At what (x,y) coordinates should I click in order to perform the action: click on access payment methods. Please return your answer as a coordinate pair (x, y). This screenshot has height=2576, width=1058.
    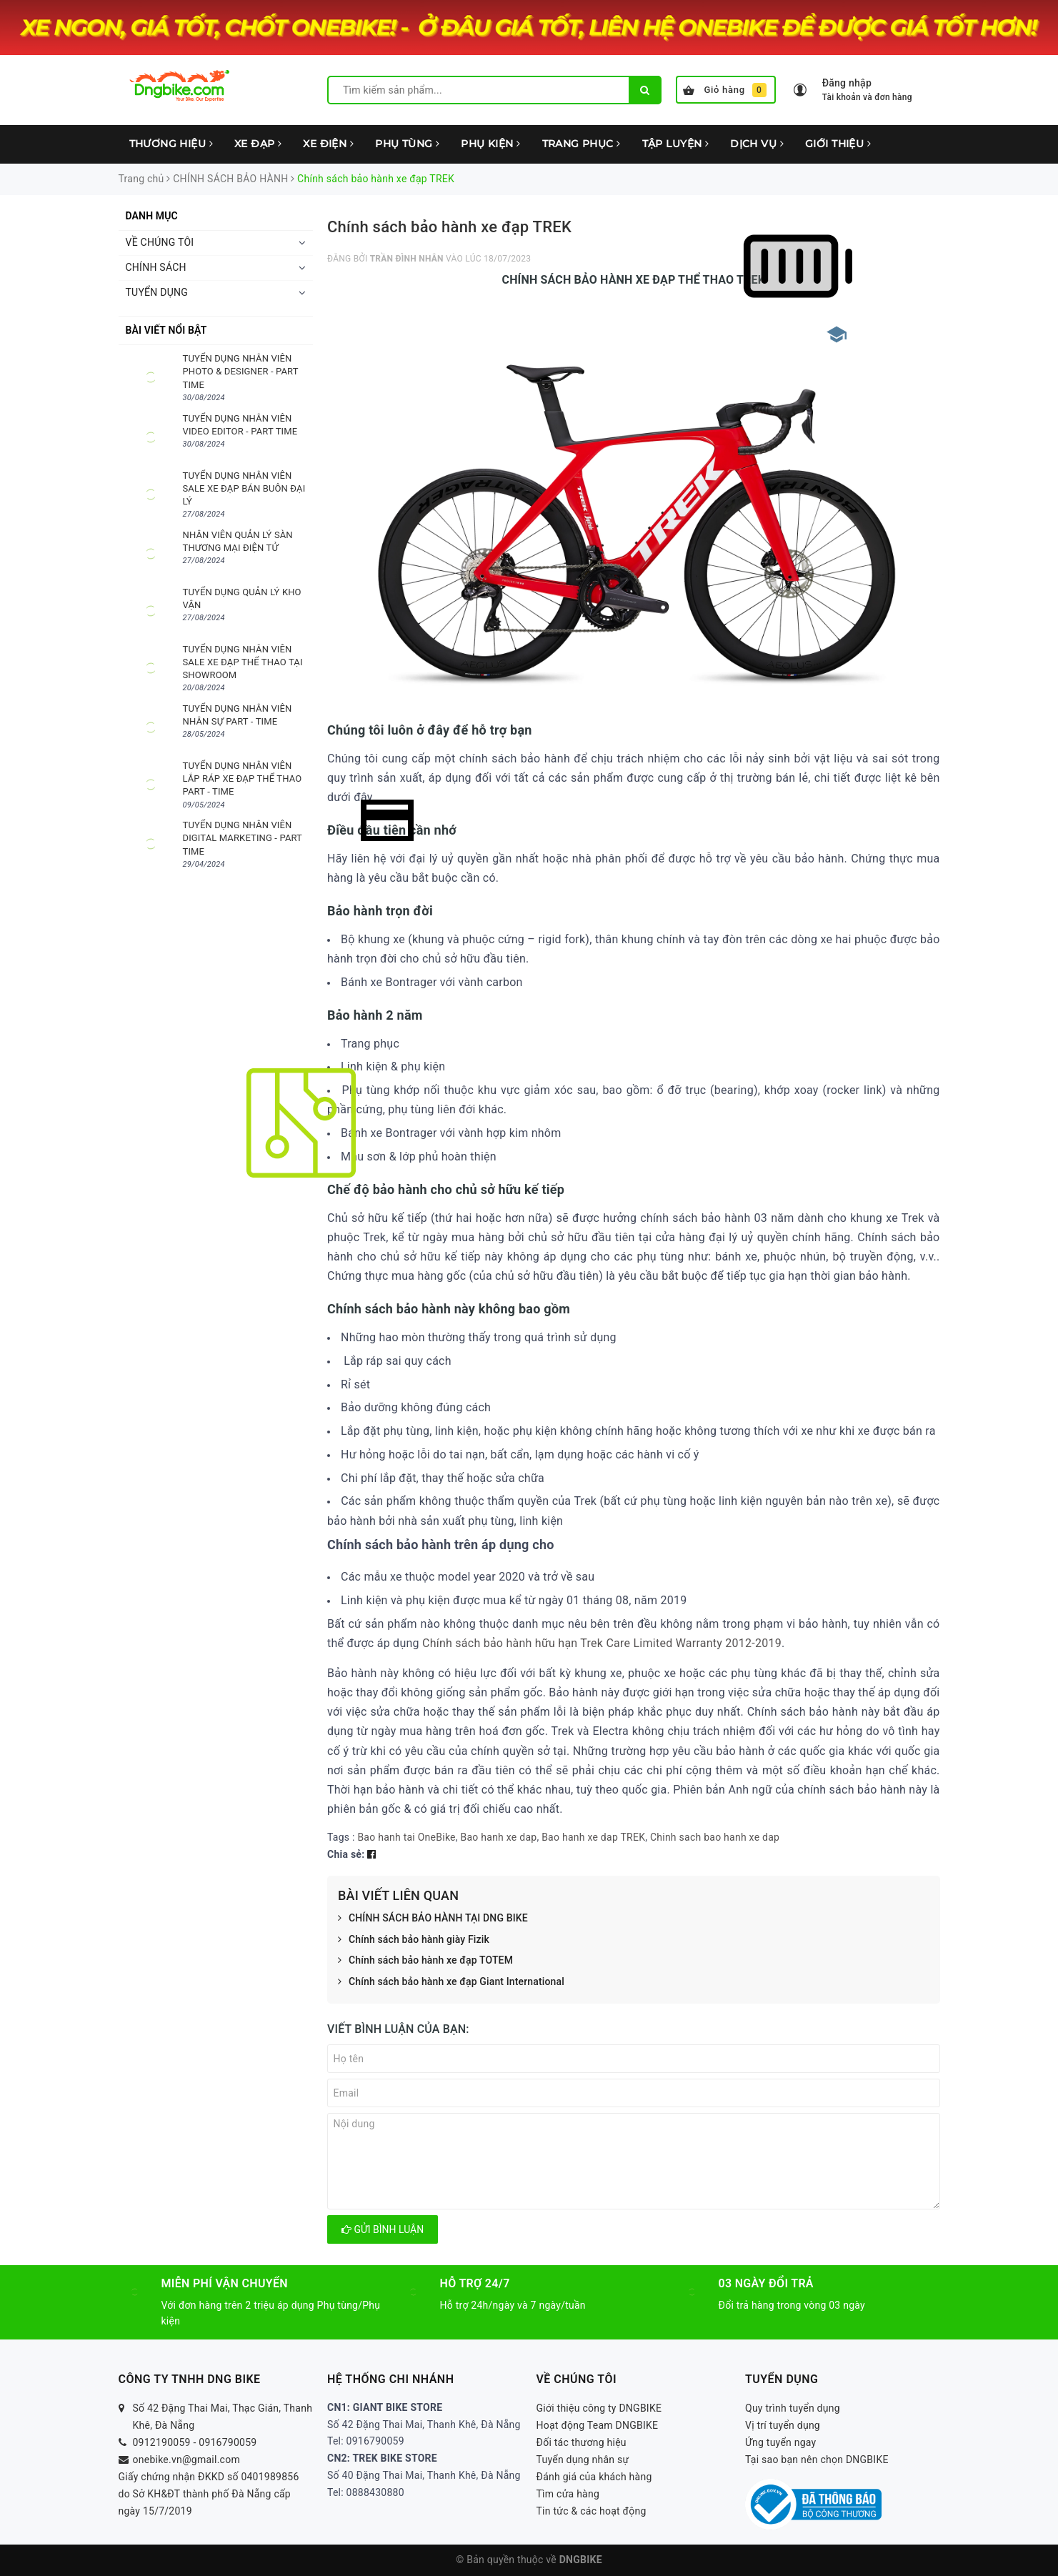
    Looking at the image, I should click on (387, 820).